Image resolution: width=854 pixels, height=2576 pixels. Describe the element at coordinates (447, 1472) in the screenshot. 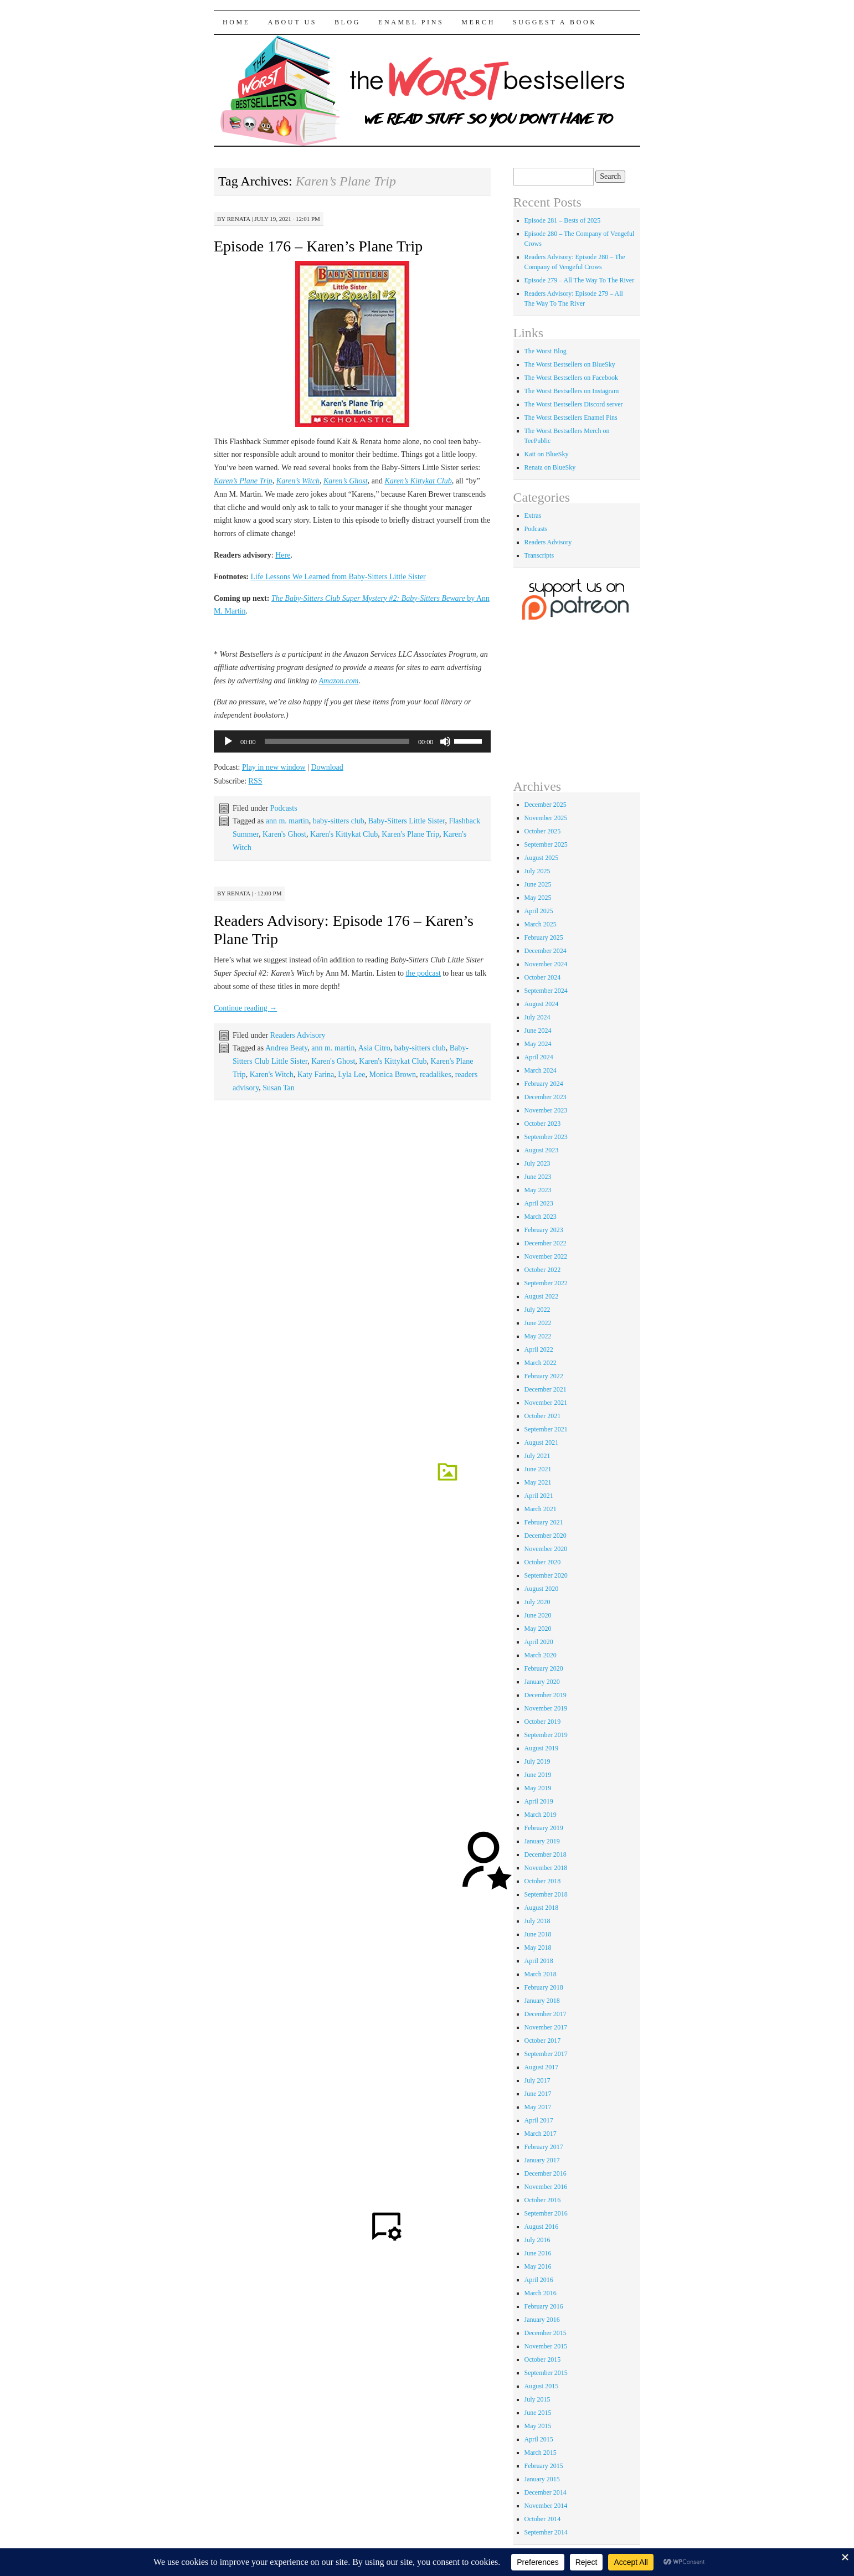

I see `open photo or image folder` at that location.